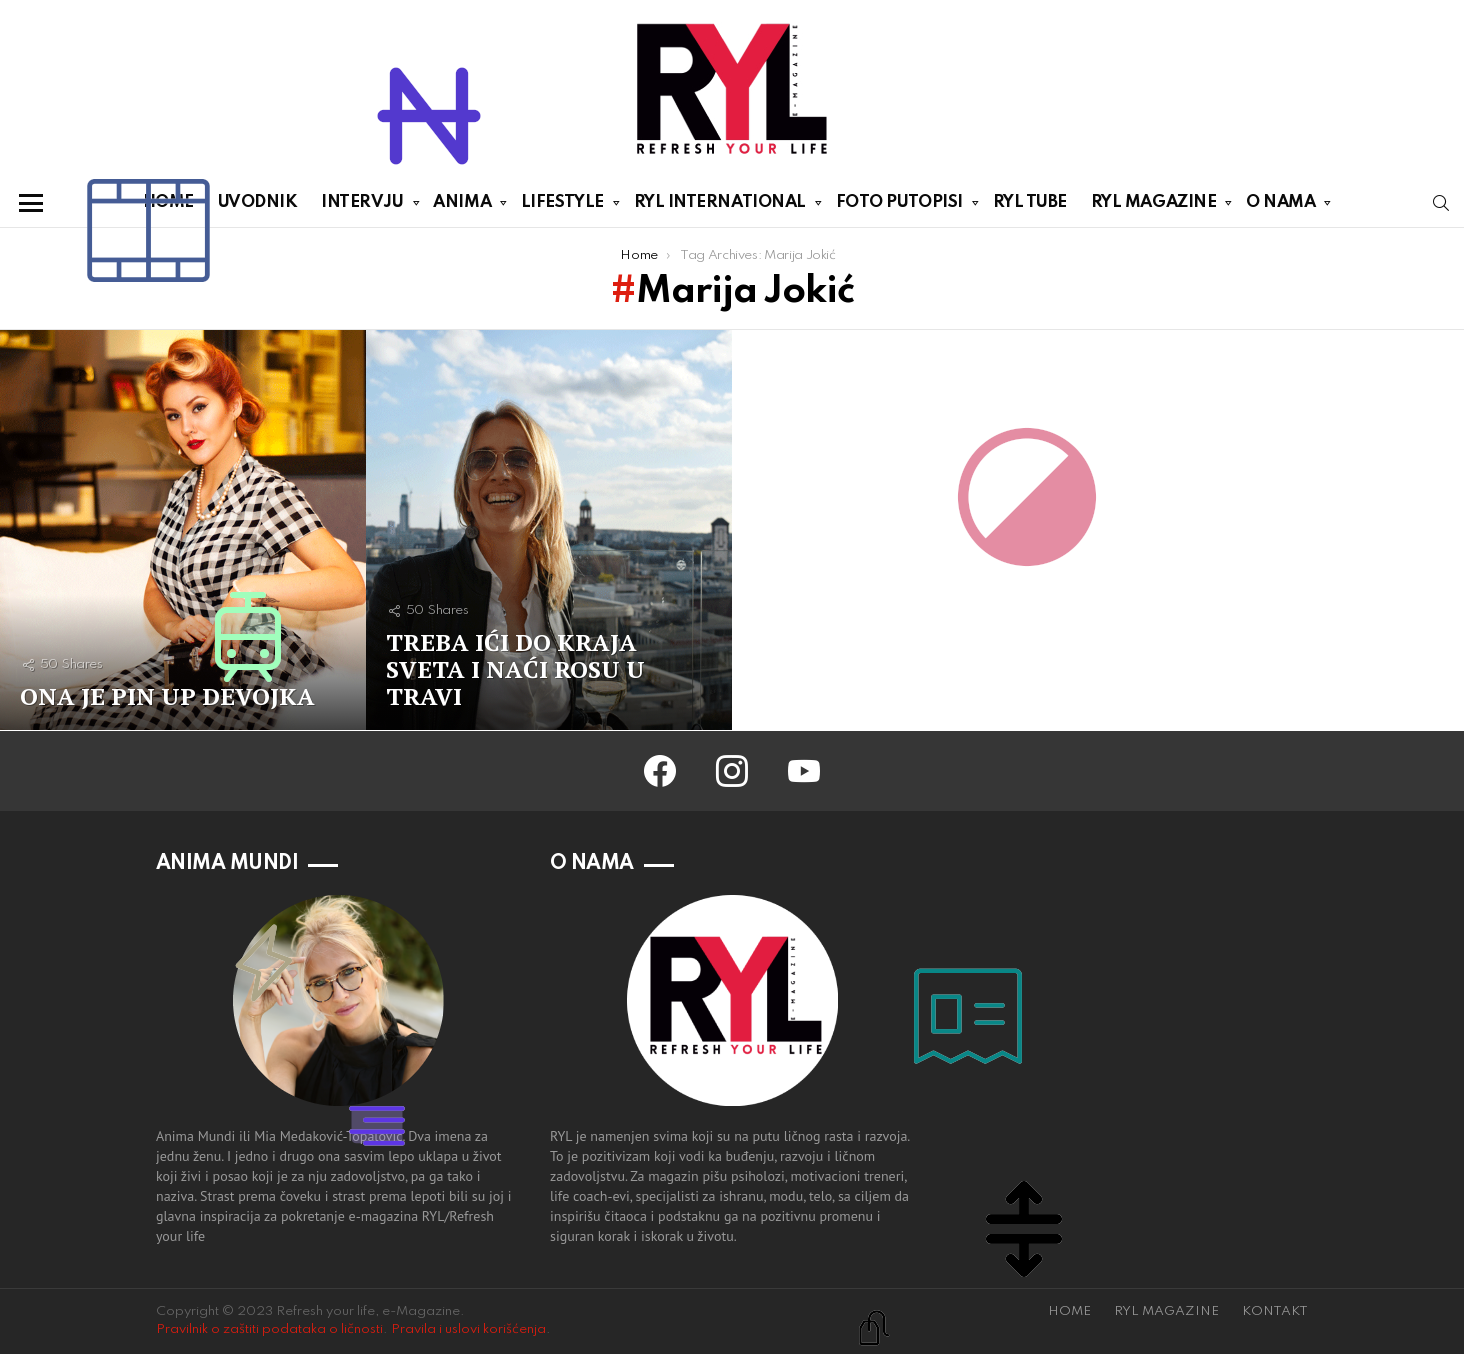 The image size is (1464, 1354). I want to click on view tram or streetcar routes, so click(248, 637).